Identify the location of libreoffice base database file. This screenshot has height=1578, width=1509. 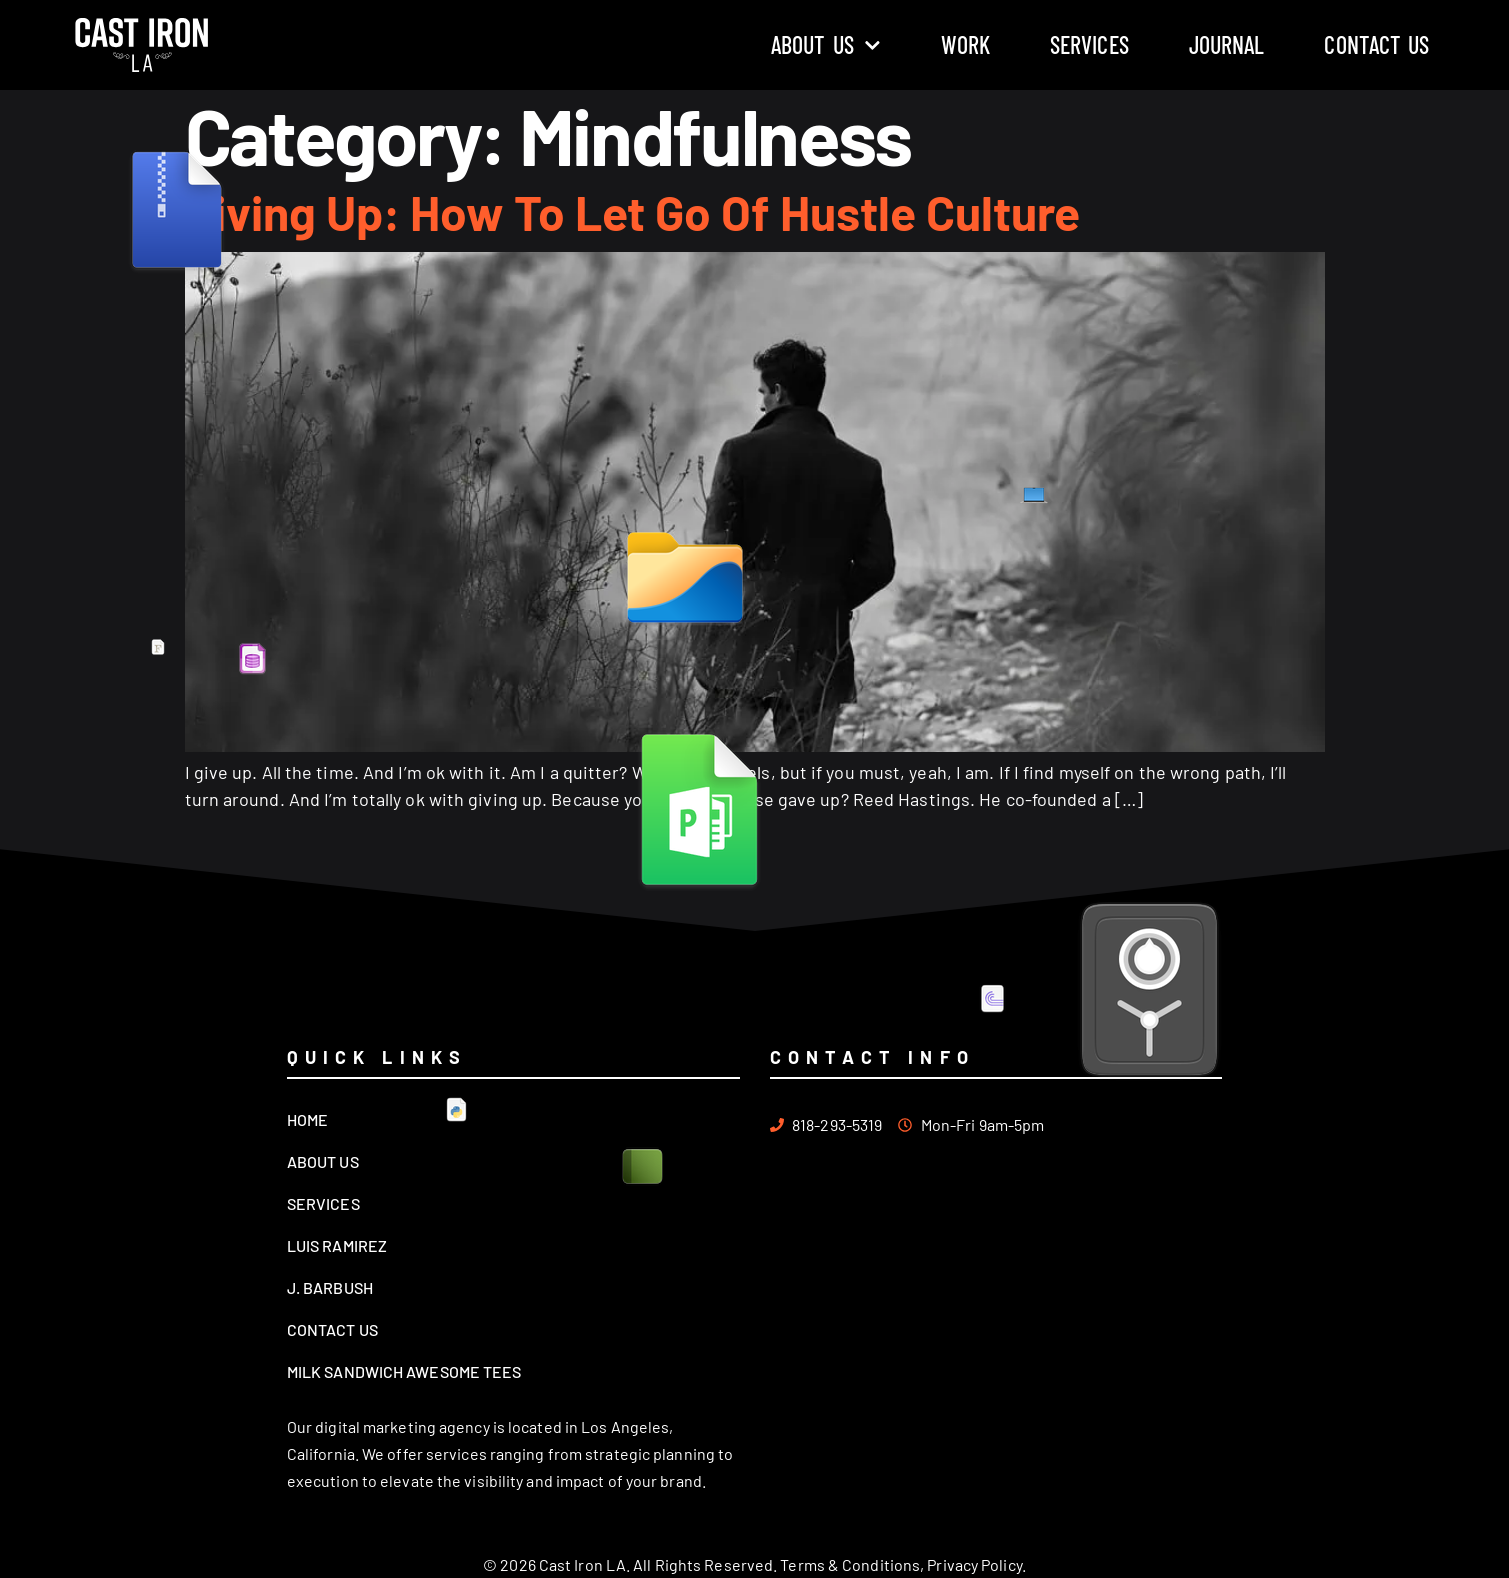
(252, 658).